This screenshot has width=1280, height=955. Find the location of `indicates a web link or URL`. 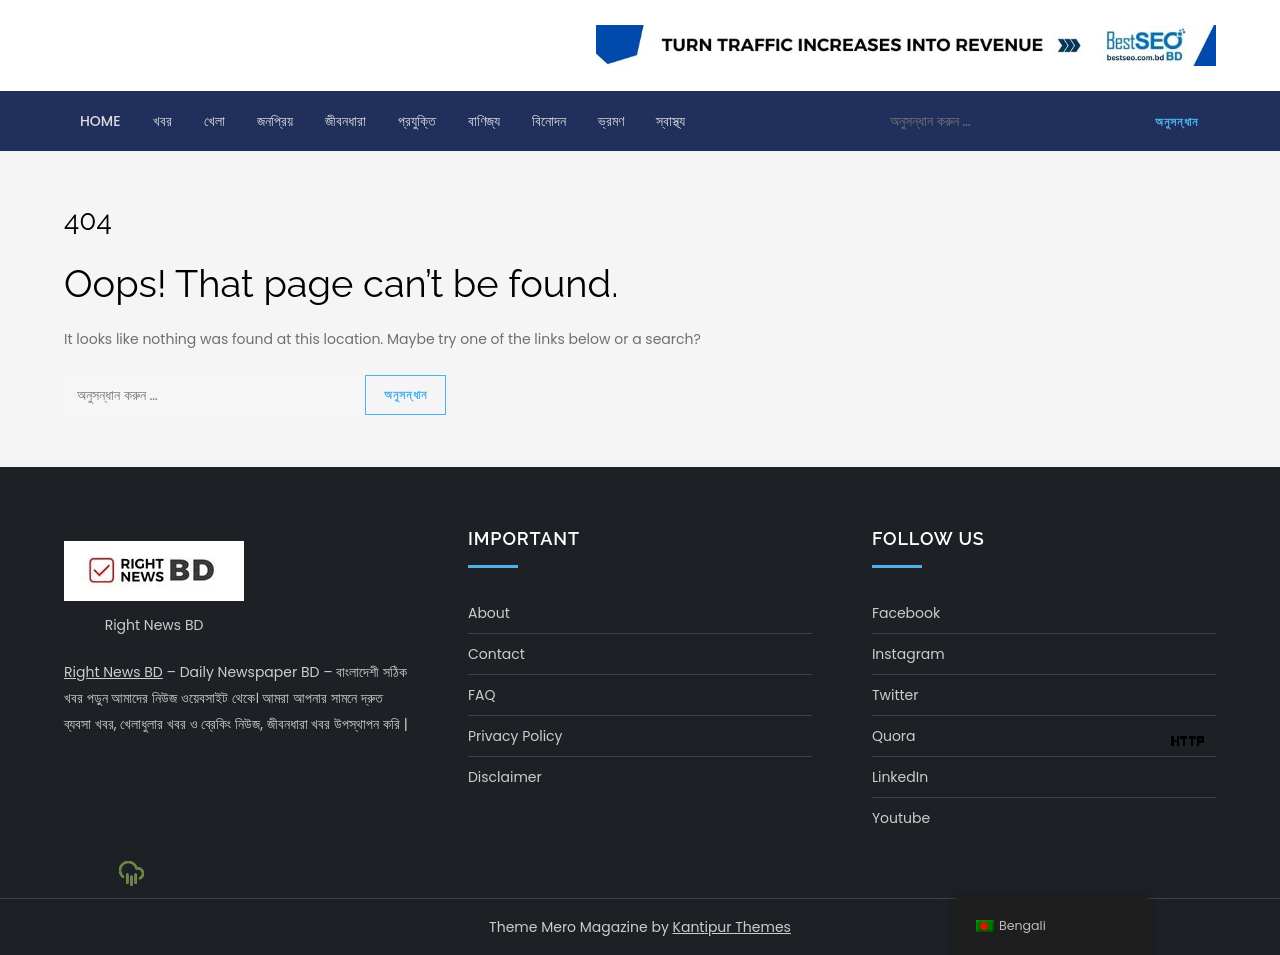

indicates a web link or URL is located at coordinates (1188, 741).